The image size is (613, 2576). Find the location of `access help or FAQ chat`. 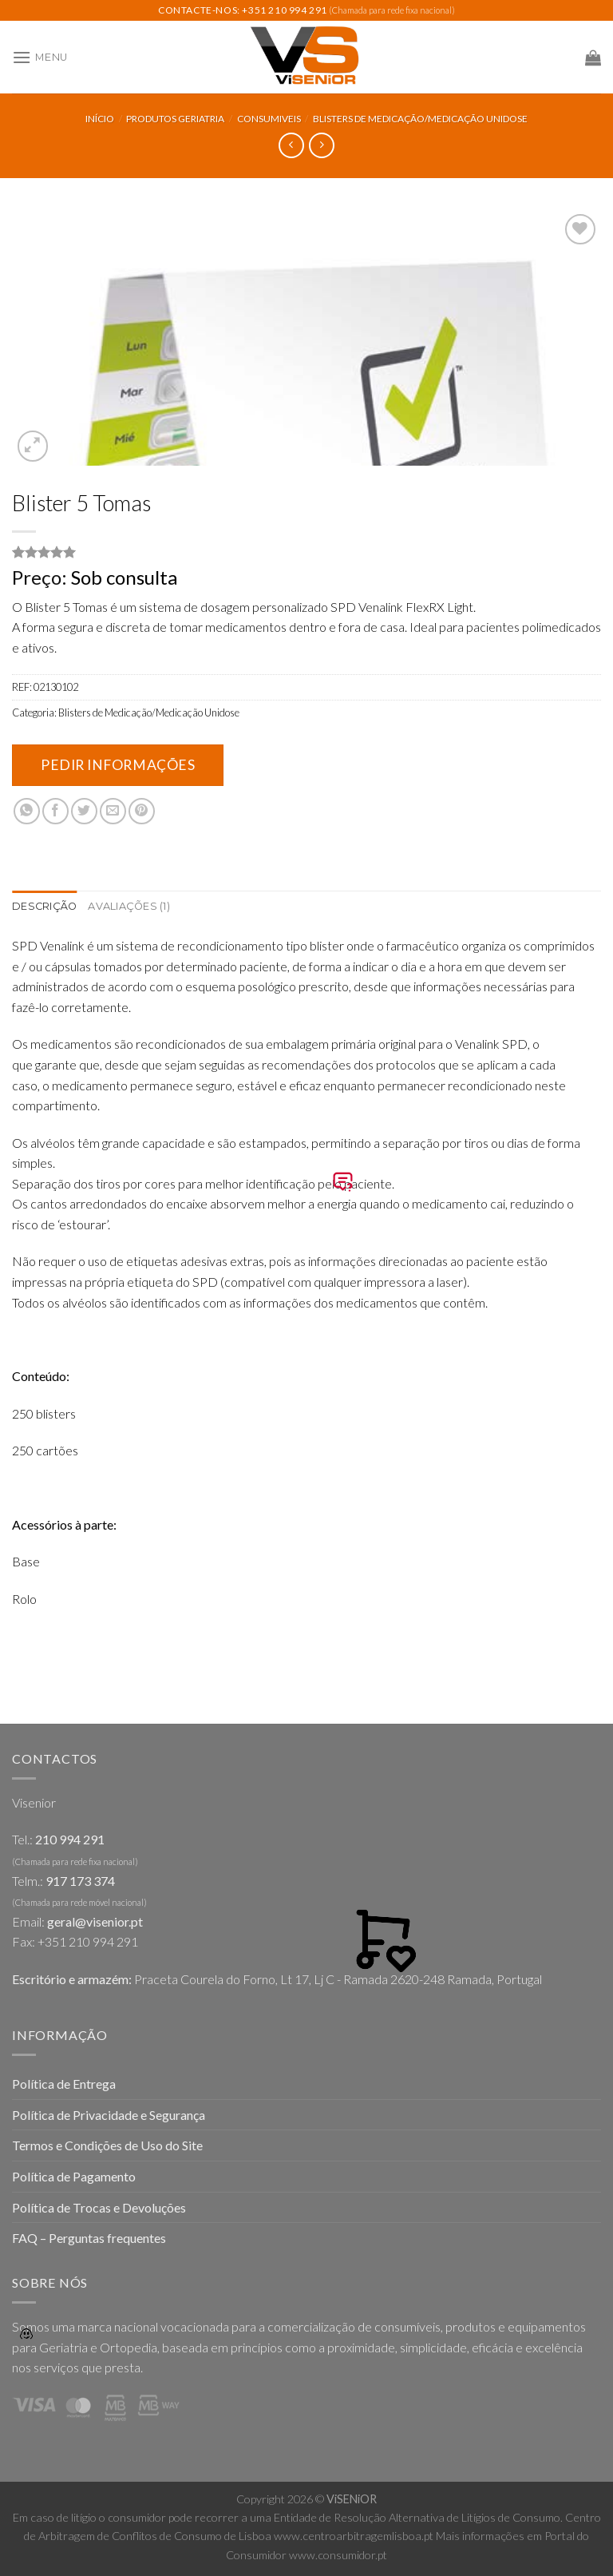

access help or FAQ chat is located at coordinates (342, 1181).